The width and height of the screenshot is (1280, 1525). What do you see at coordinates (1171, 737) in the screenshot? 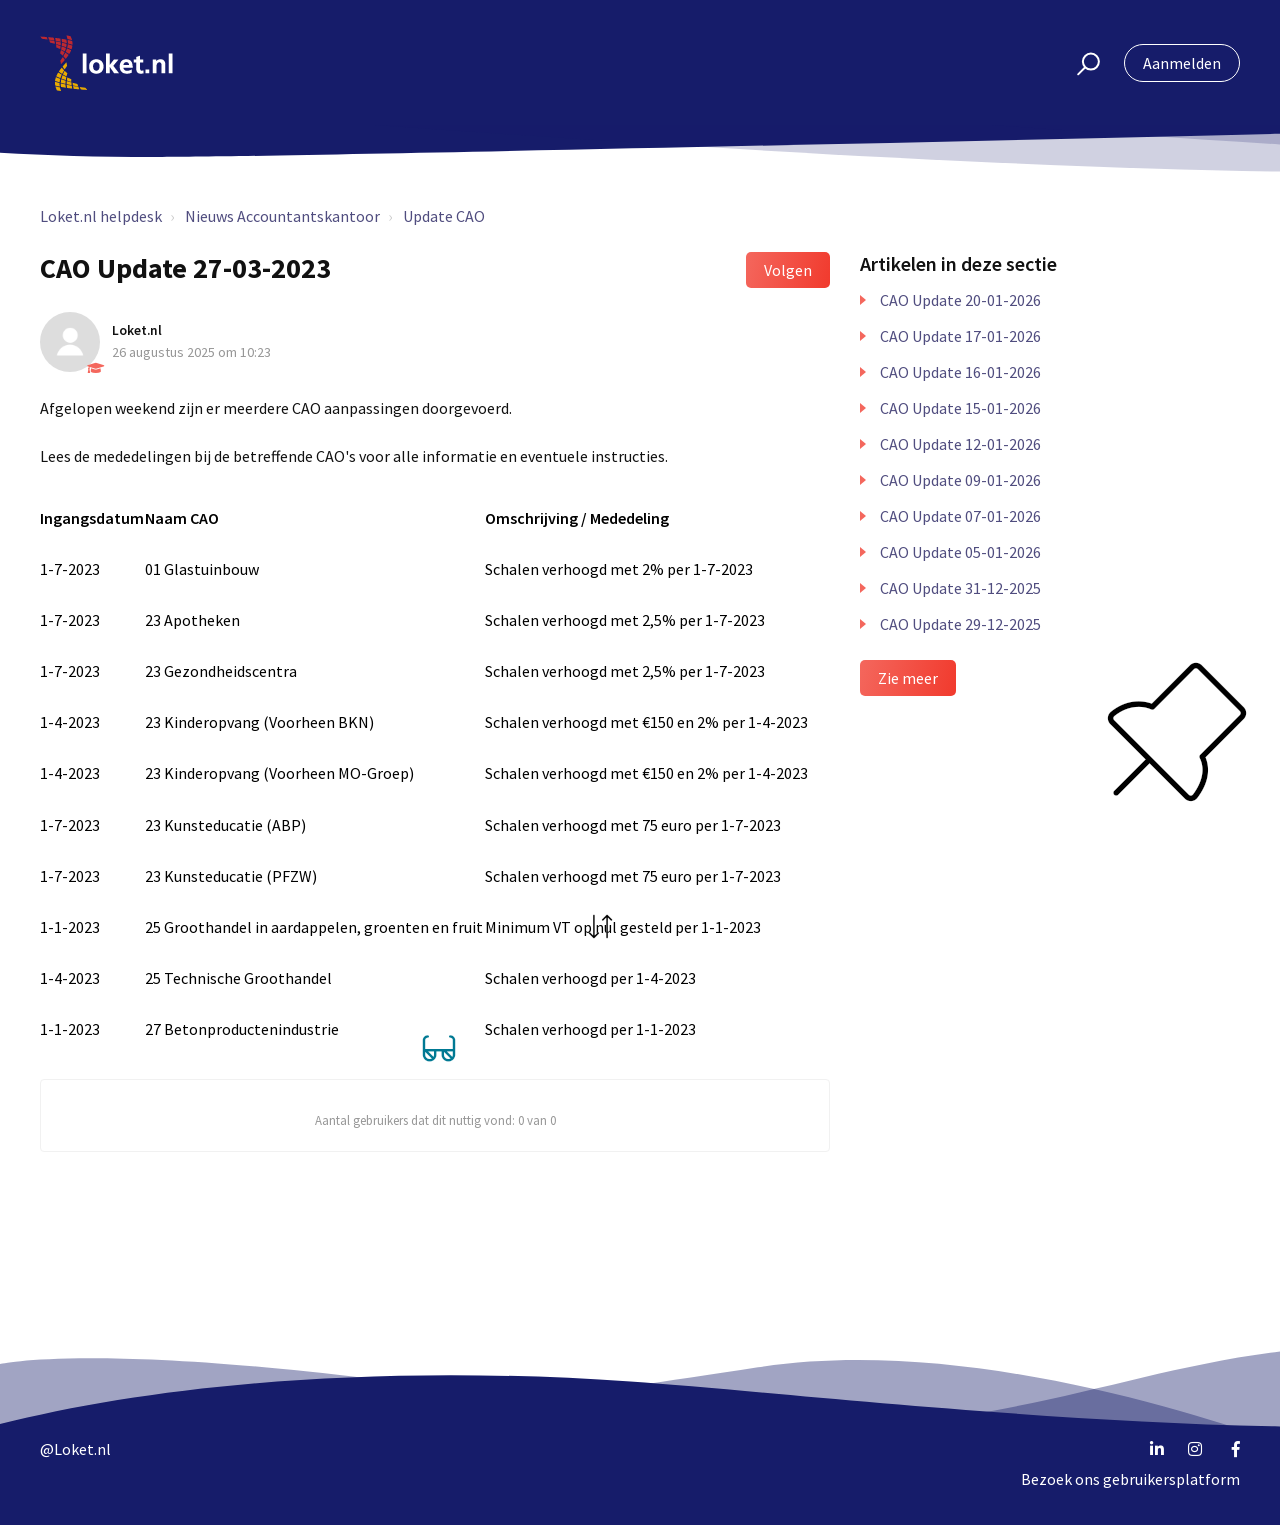
I see `pin an item to keep it visible` at bounding box center [1171, 737].